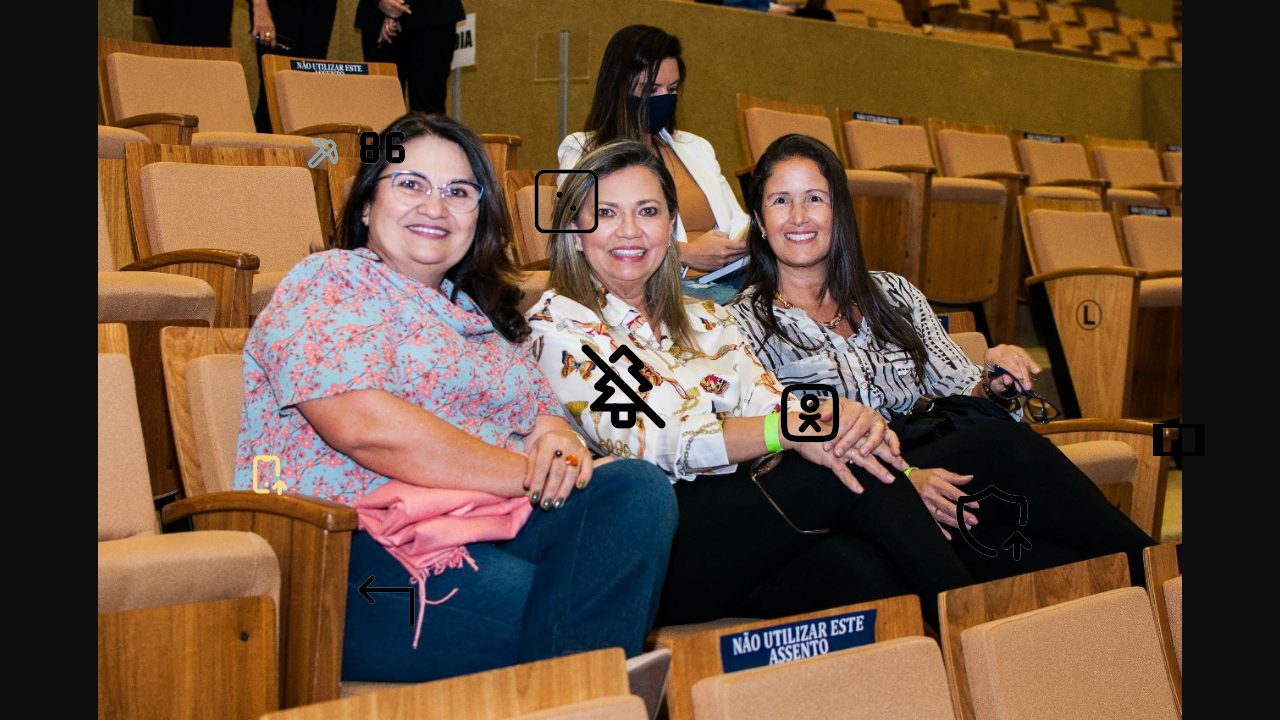 The image size is (1280, 720). I want to click on open ok.ru social network, so click(810, 413).